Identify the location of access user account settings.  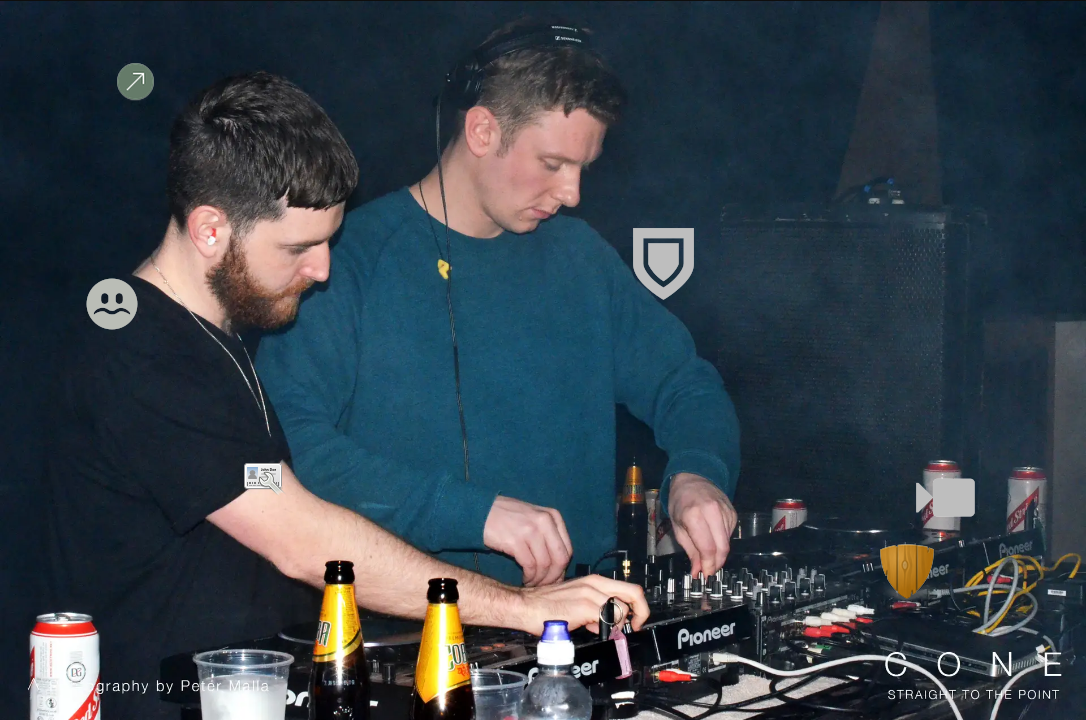
(263, 474).